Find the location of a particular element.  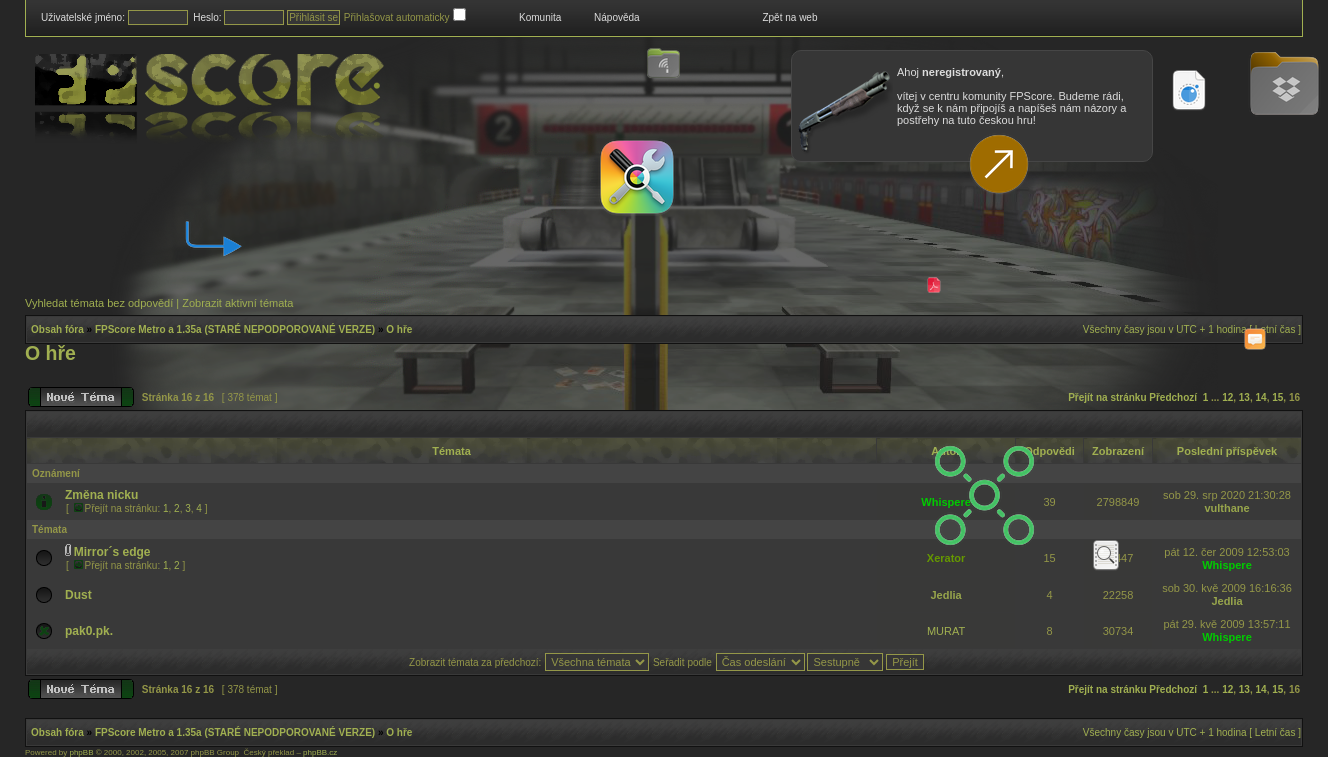

indicates a symbolic link or shortcut to another file is located at coordinates (999, 164).